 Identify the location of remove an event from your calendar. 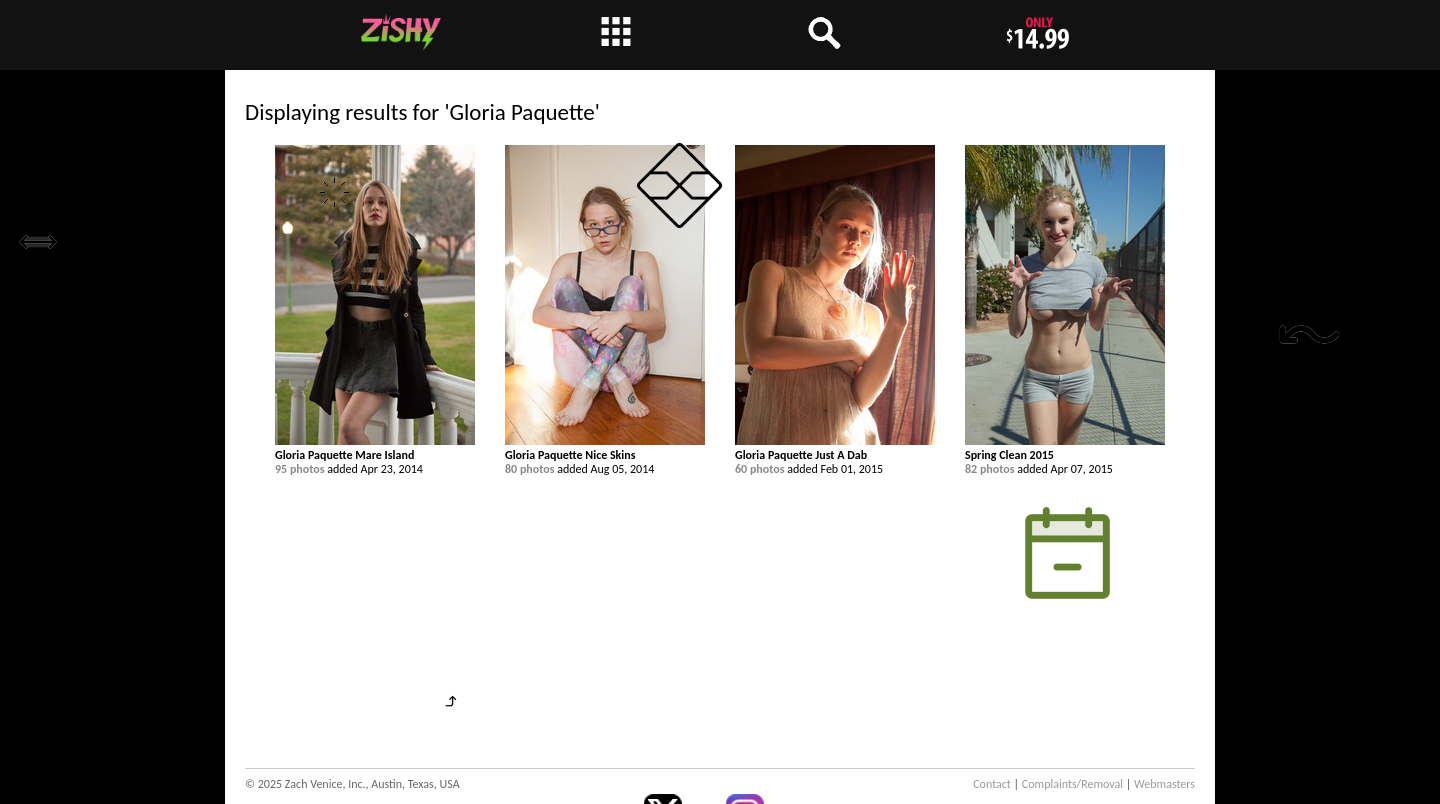
(1067, 556).